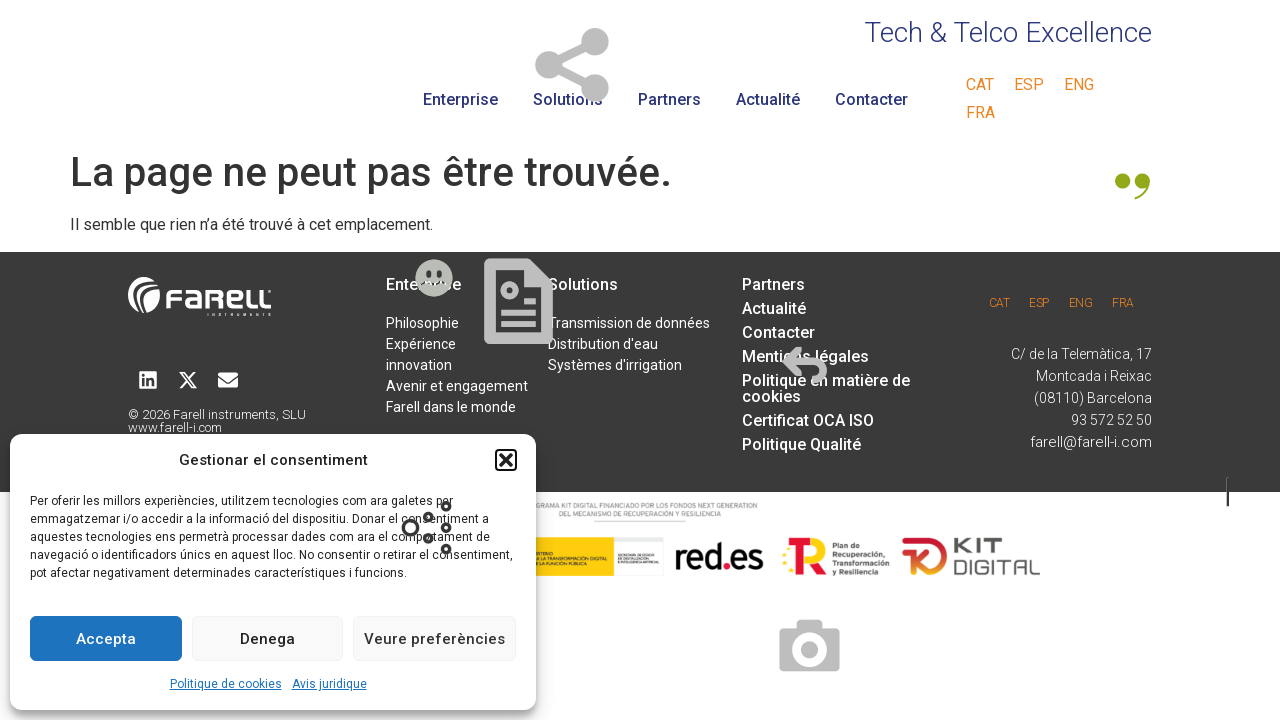 The image size is (1280, 720). Describe the element at coordinates (805, 365) in the screenshot. I see `redo last action (right-to-left interface)` at that location.